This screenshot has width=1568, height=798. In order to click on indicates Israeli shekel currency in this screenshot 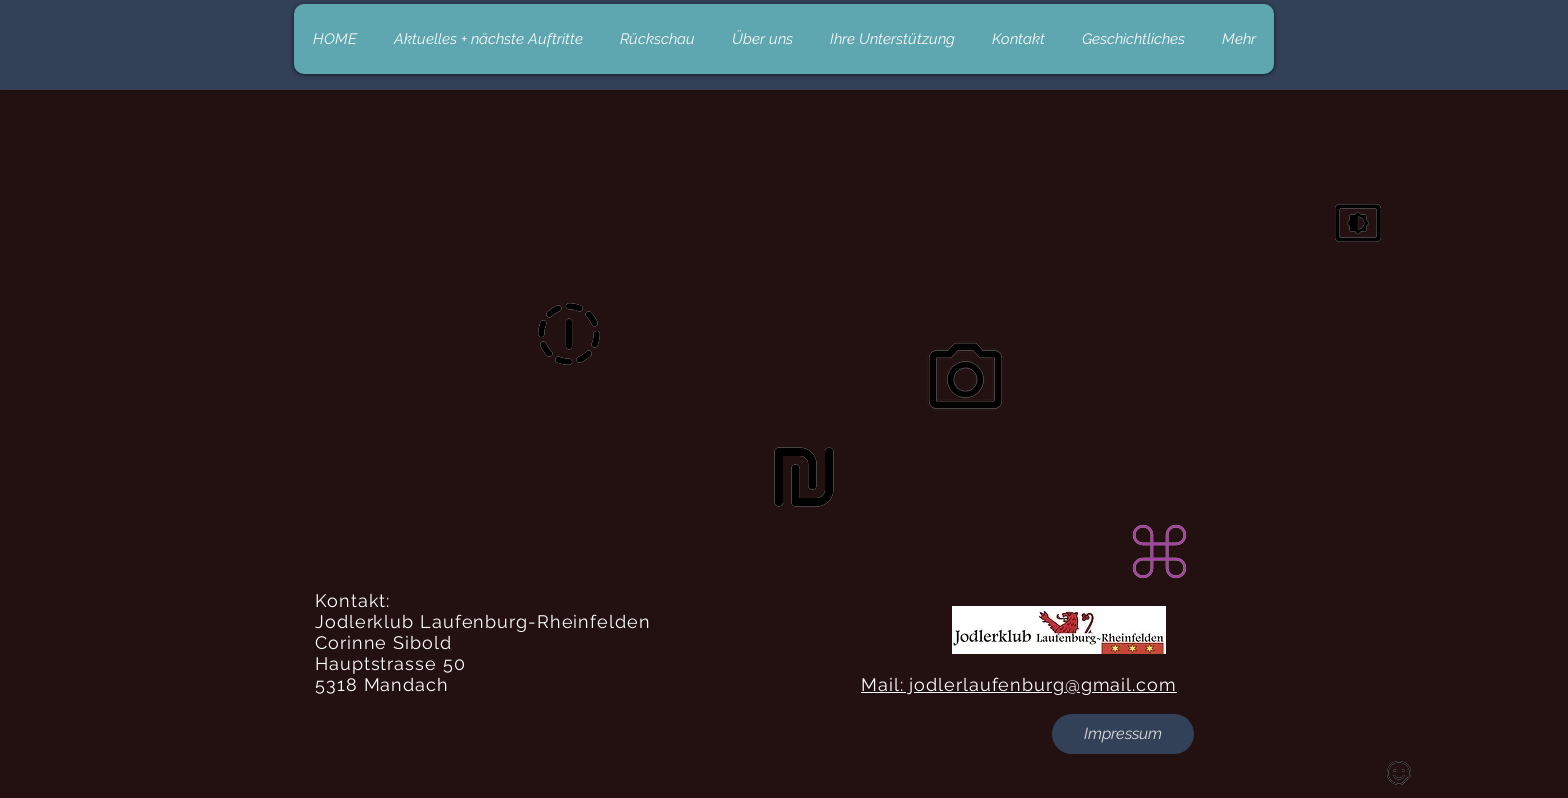, I will do `click(804, 477)`.